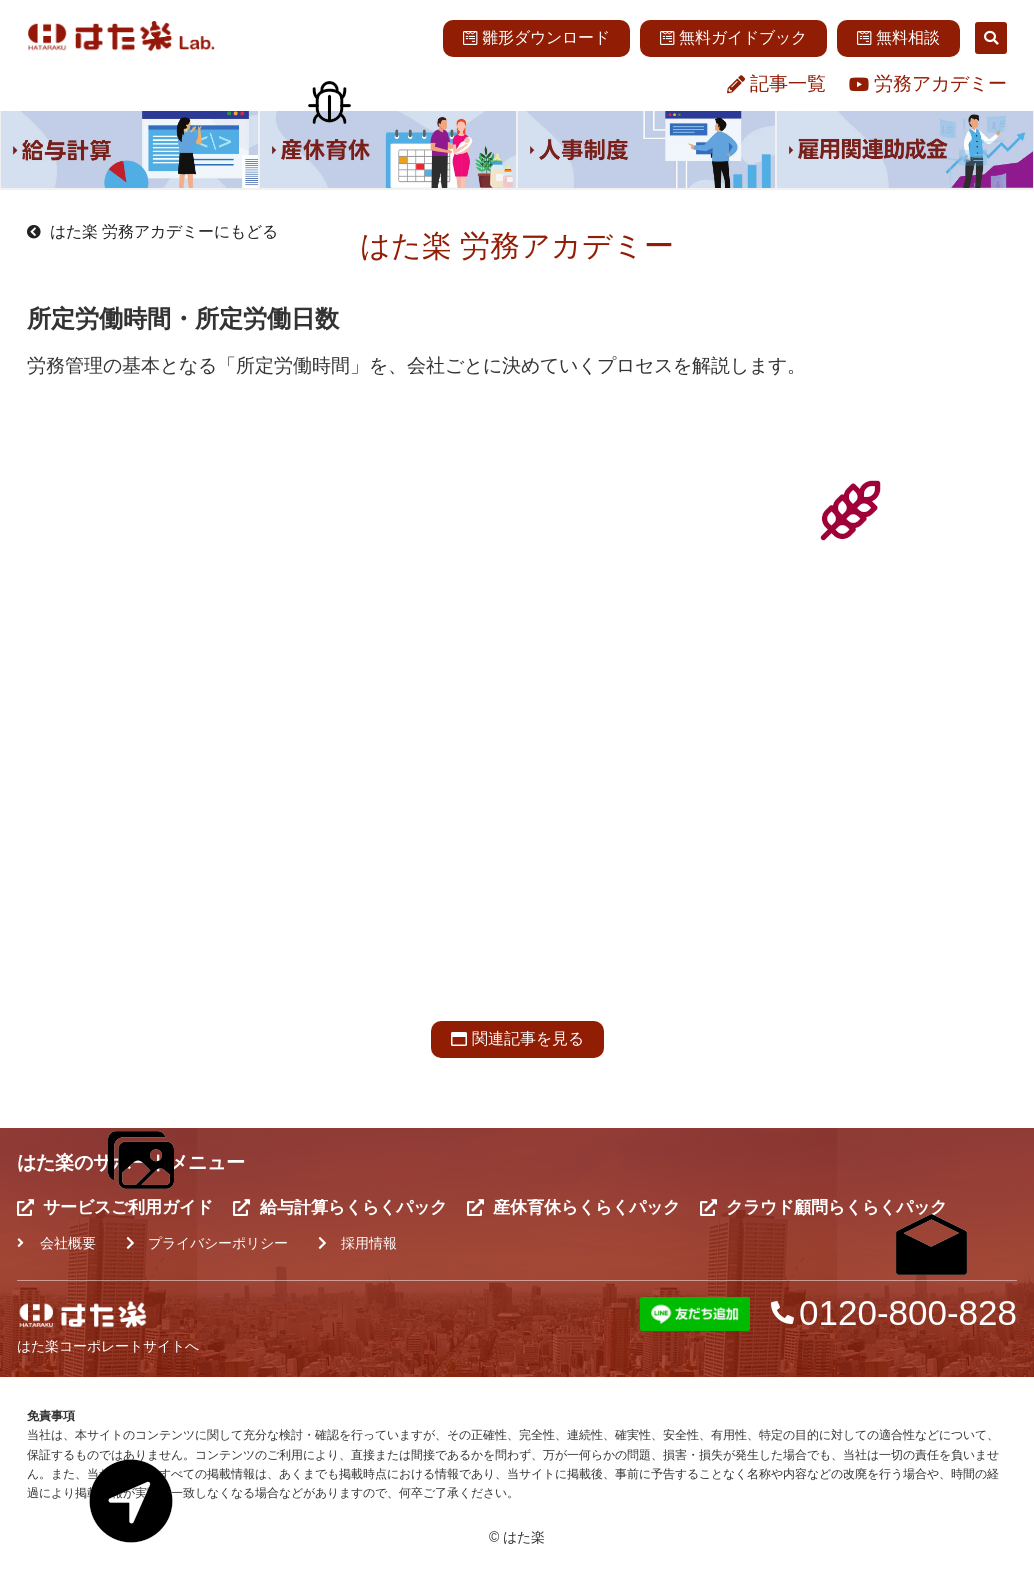  What do you see at coordinates (141, 1160) in the screenshot?
I see `view photo gallery` at bounding box center [141, 1160].